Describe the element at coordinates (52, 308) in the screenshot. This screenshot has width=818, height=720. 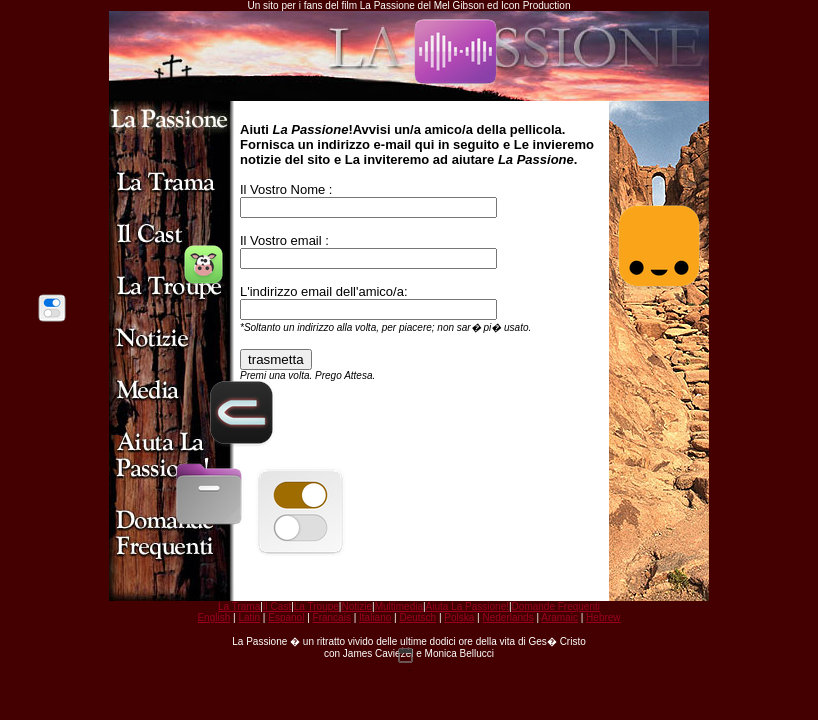
I see `open system settings or preferences` at that location.